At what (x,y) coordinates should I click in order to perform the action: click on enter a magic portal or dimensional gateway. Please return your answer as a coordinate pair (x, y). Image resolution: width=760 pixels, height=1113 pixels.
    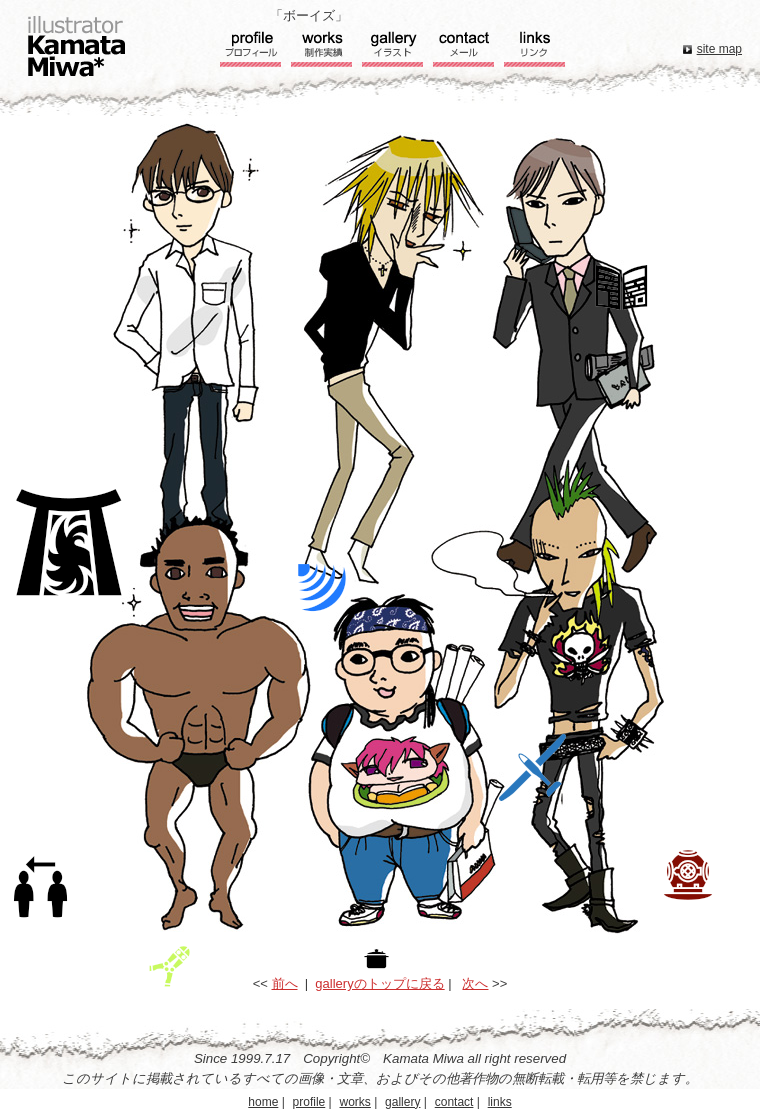
    Looking at the image, I should click on (69, 543).